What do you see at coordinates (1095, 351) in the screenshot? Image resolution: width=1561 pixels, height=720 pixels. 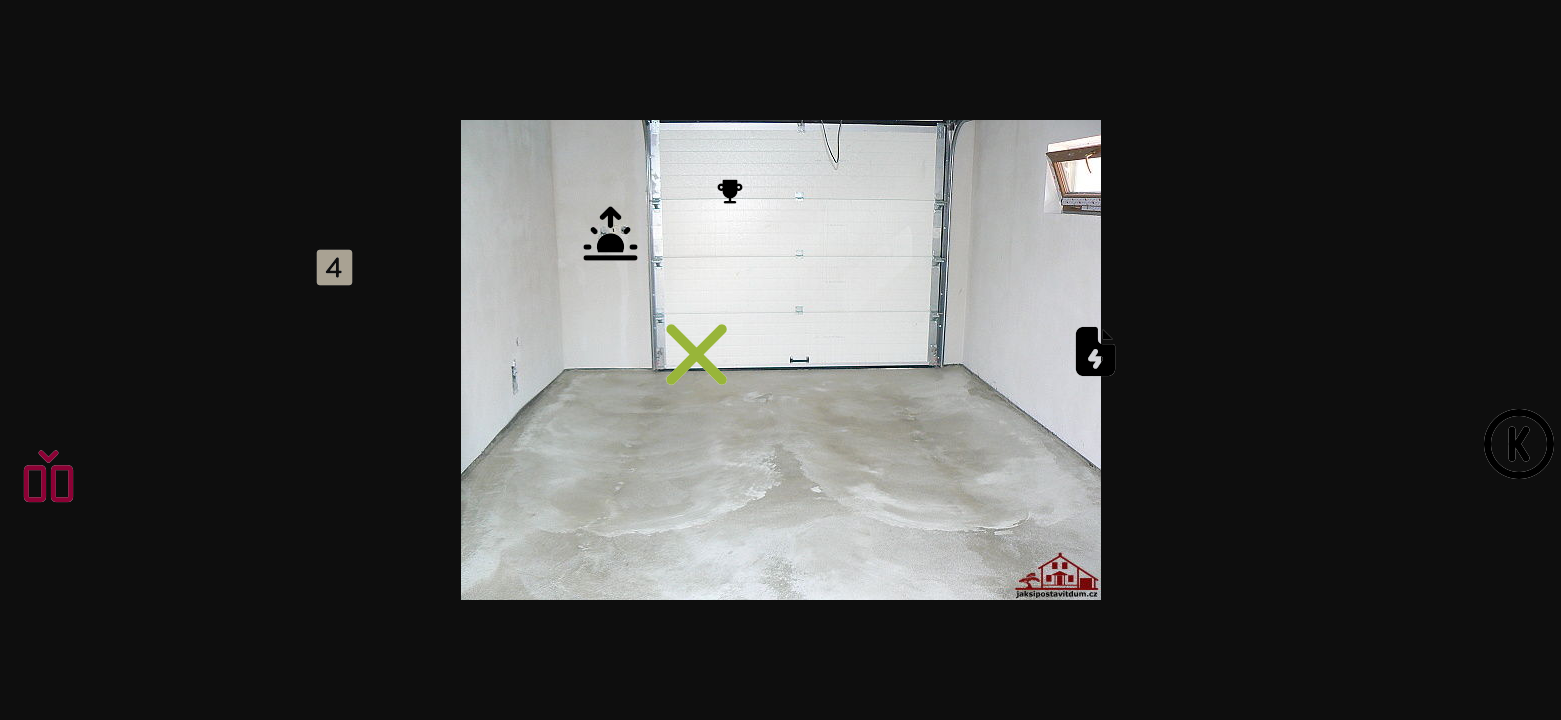 I see `open power or energy-related document` at bounding box center [1095, 351].